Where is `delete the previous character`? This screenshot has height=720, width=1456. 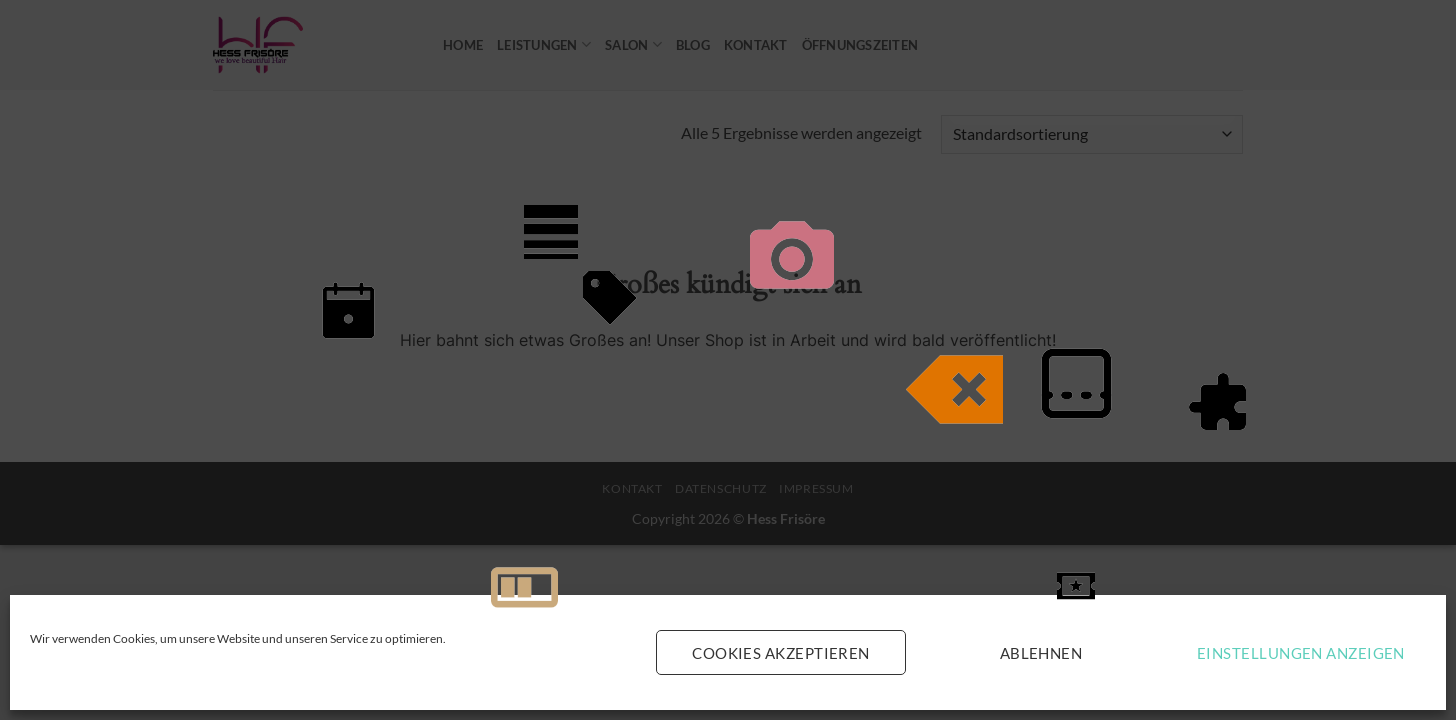
delete the previous character is located at coordinates (954, 389).